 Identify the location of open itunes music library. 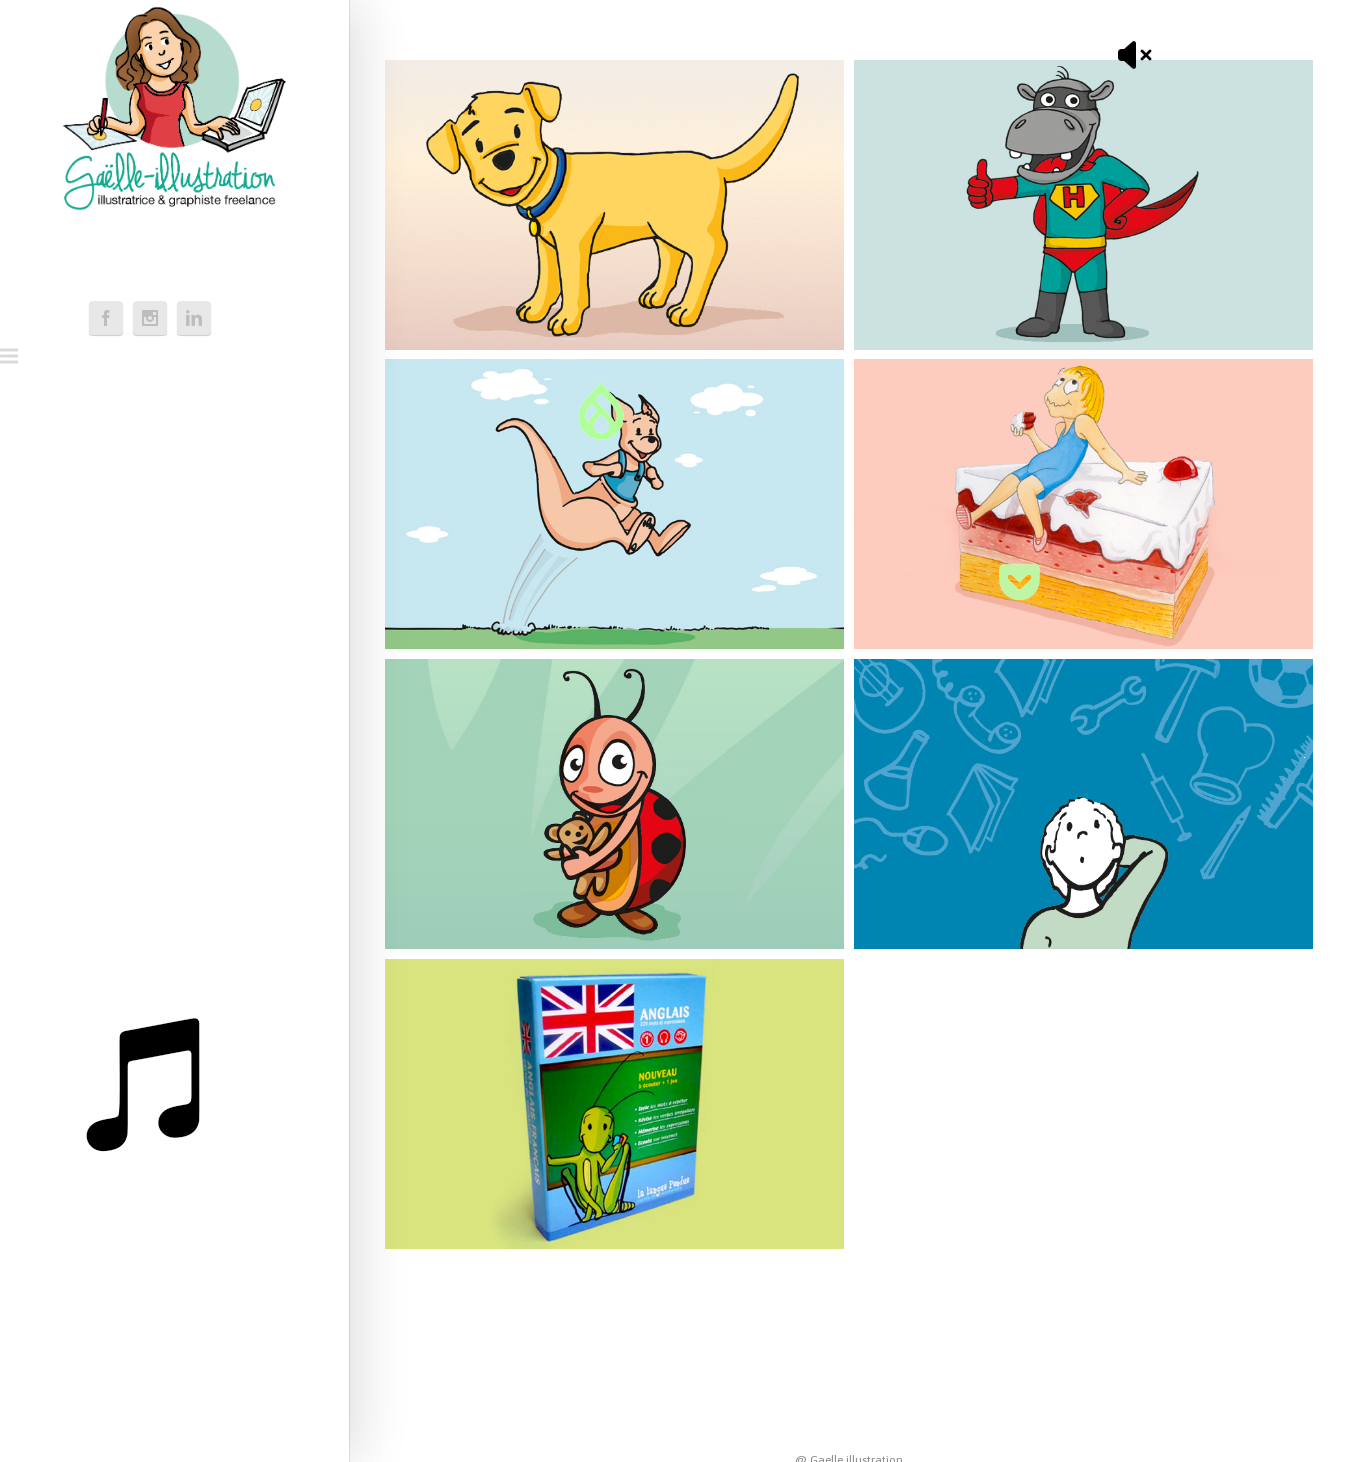
(143, 1084).